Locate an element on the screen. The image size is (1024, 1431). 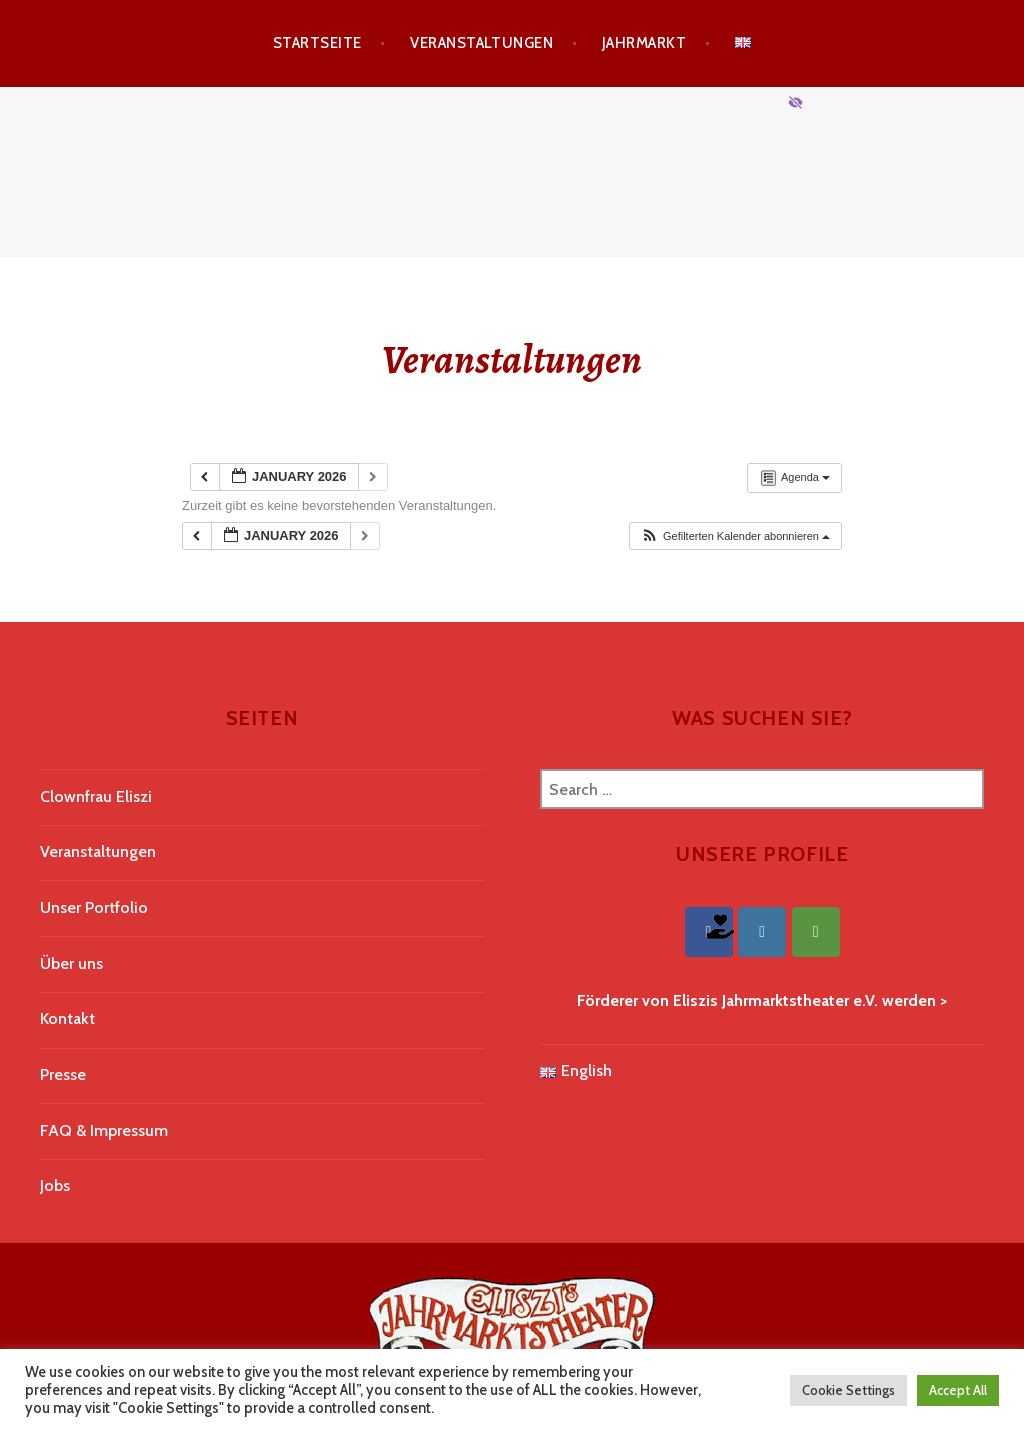
hide password or sensitive content is located at coordinates (795, 102).